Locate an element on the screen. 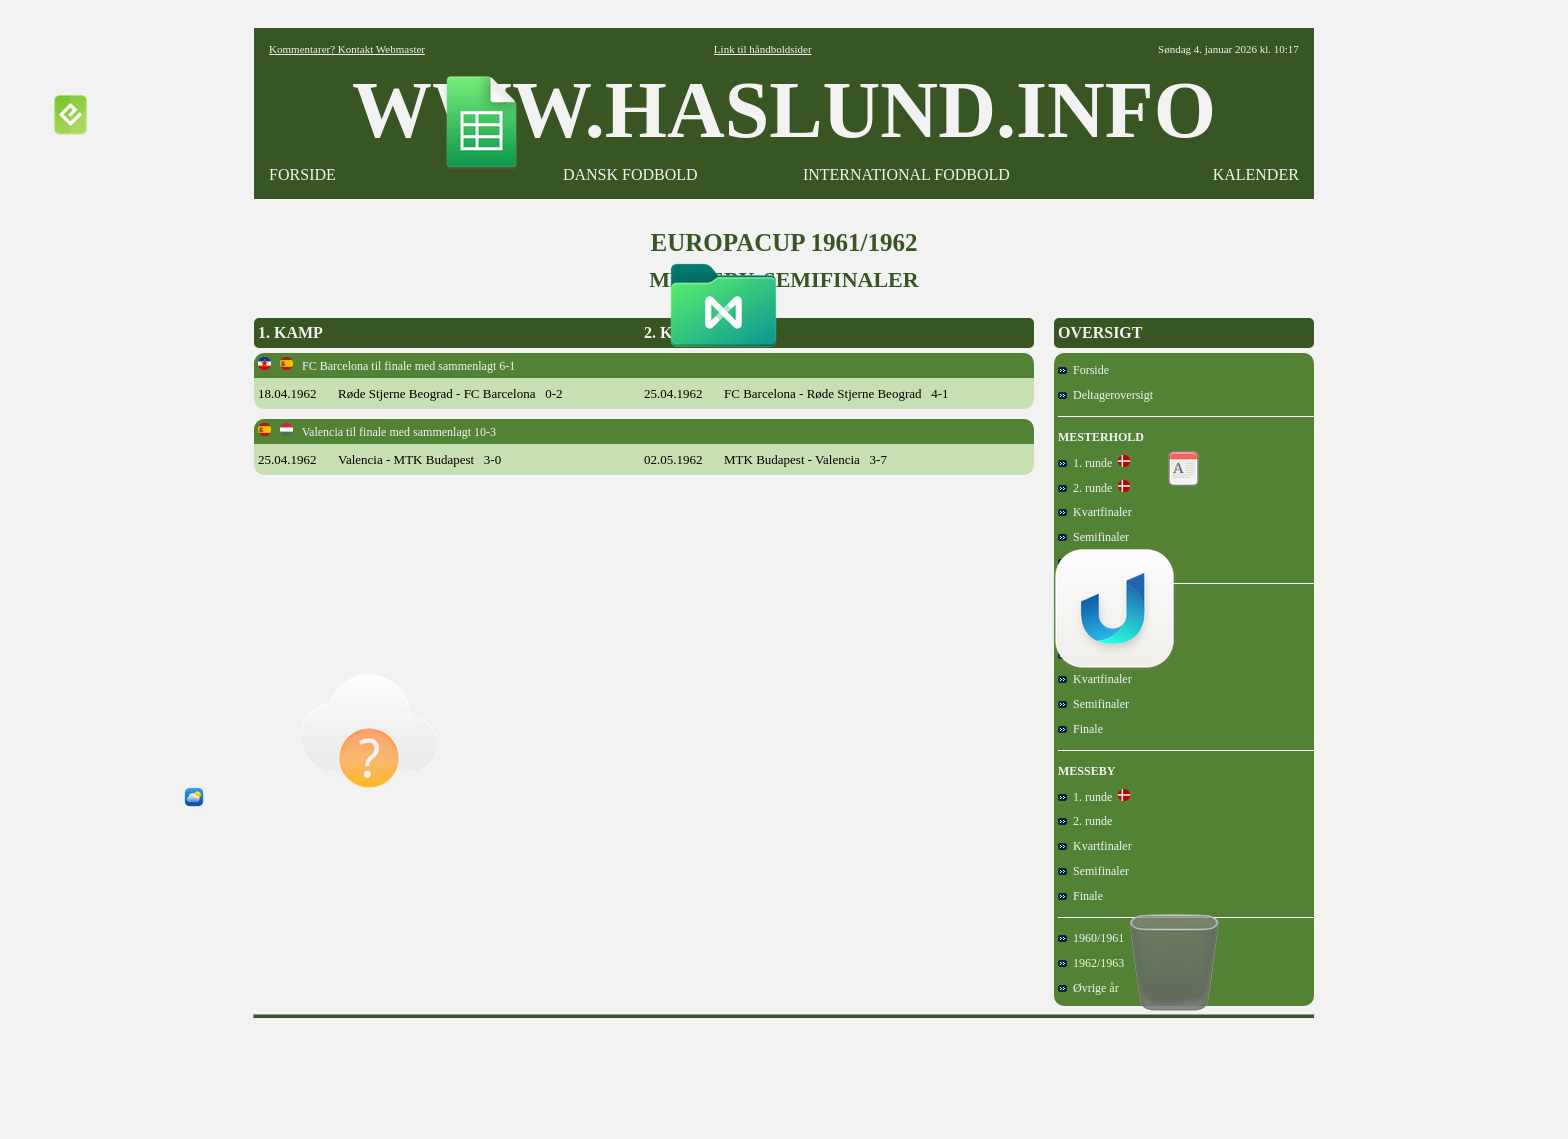 Image resolution: width=1568 pixels, height=1139 pixels. weather data currently unavailable is located at coordinates (369, 731).